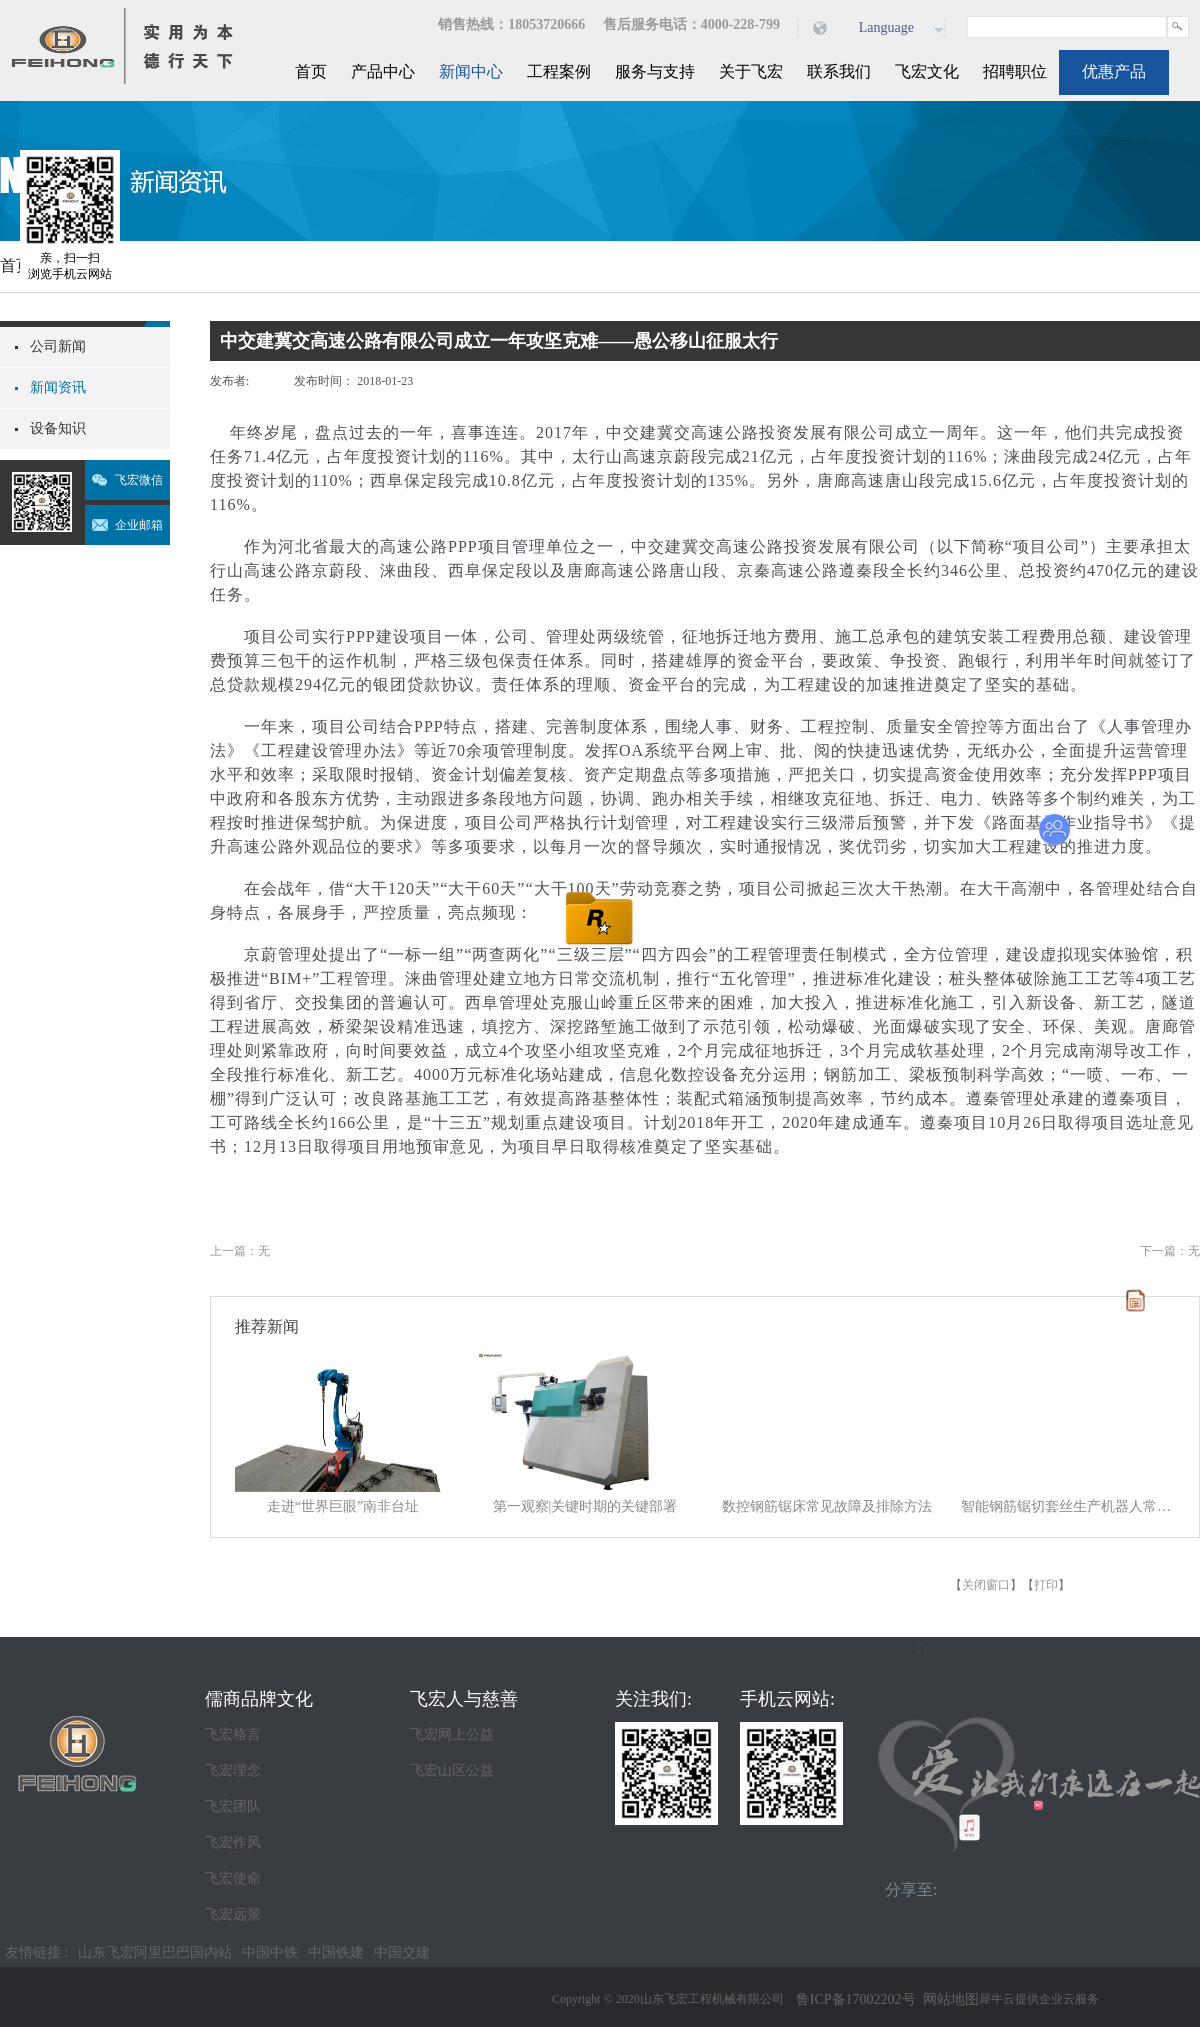 The image size is (1200, 2027). I want to click on an audio file in wav format, so click(969, 1827).